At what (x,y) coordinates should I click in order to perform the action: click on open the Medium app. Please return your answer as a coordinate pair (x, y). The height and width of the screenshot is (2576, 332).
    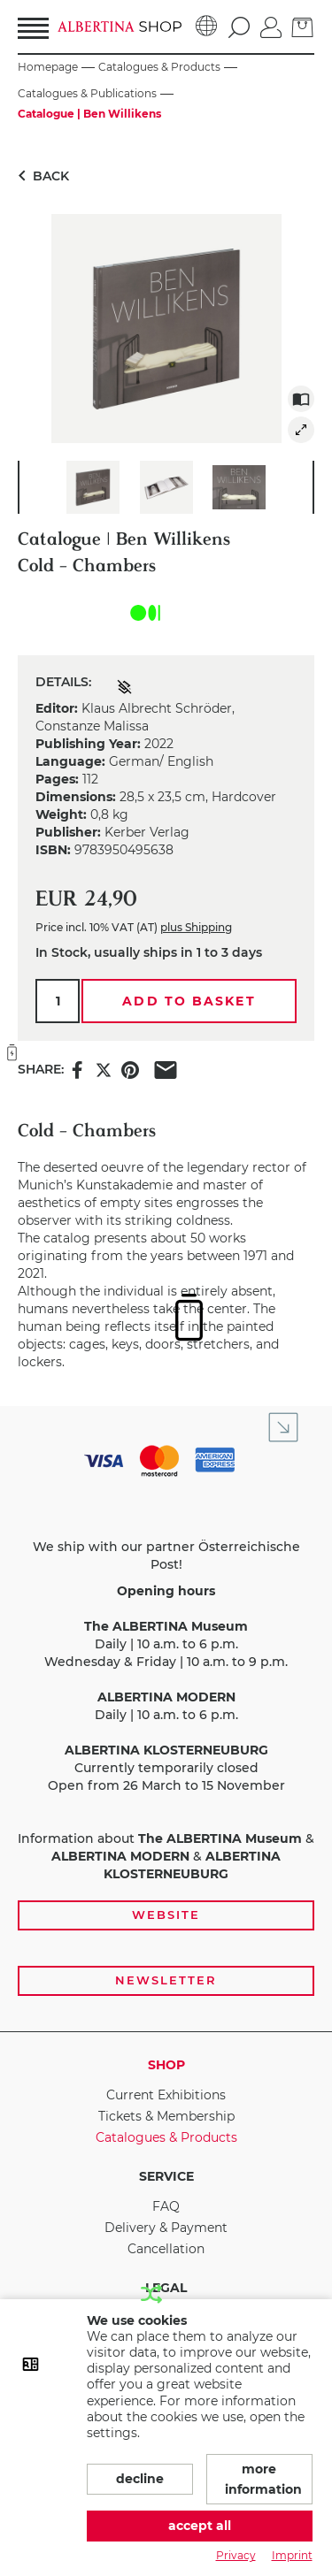
    Looking at the image, I should click on (145, 613).